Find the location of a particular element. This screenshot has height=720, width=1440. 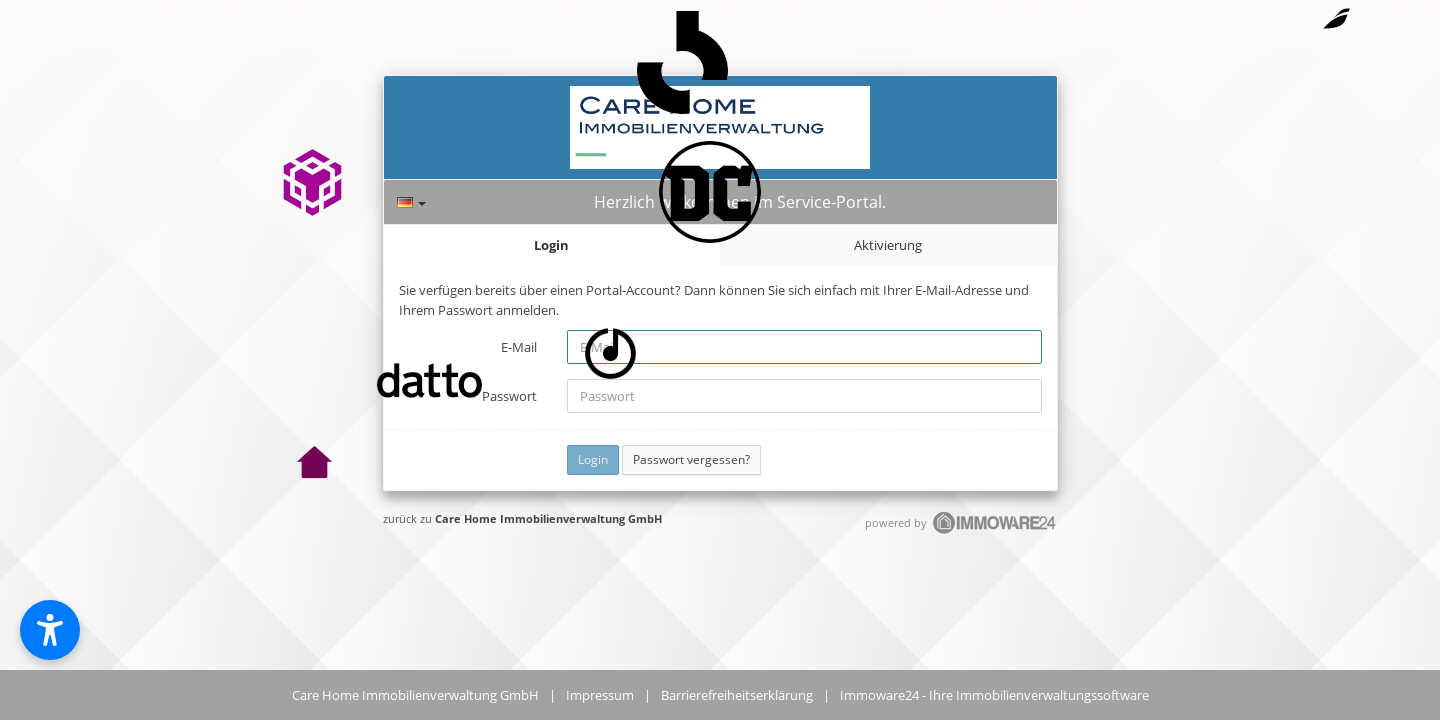

navigate to home screen is located at coordinates (314, 463).